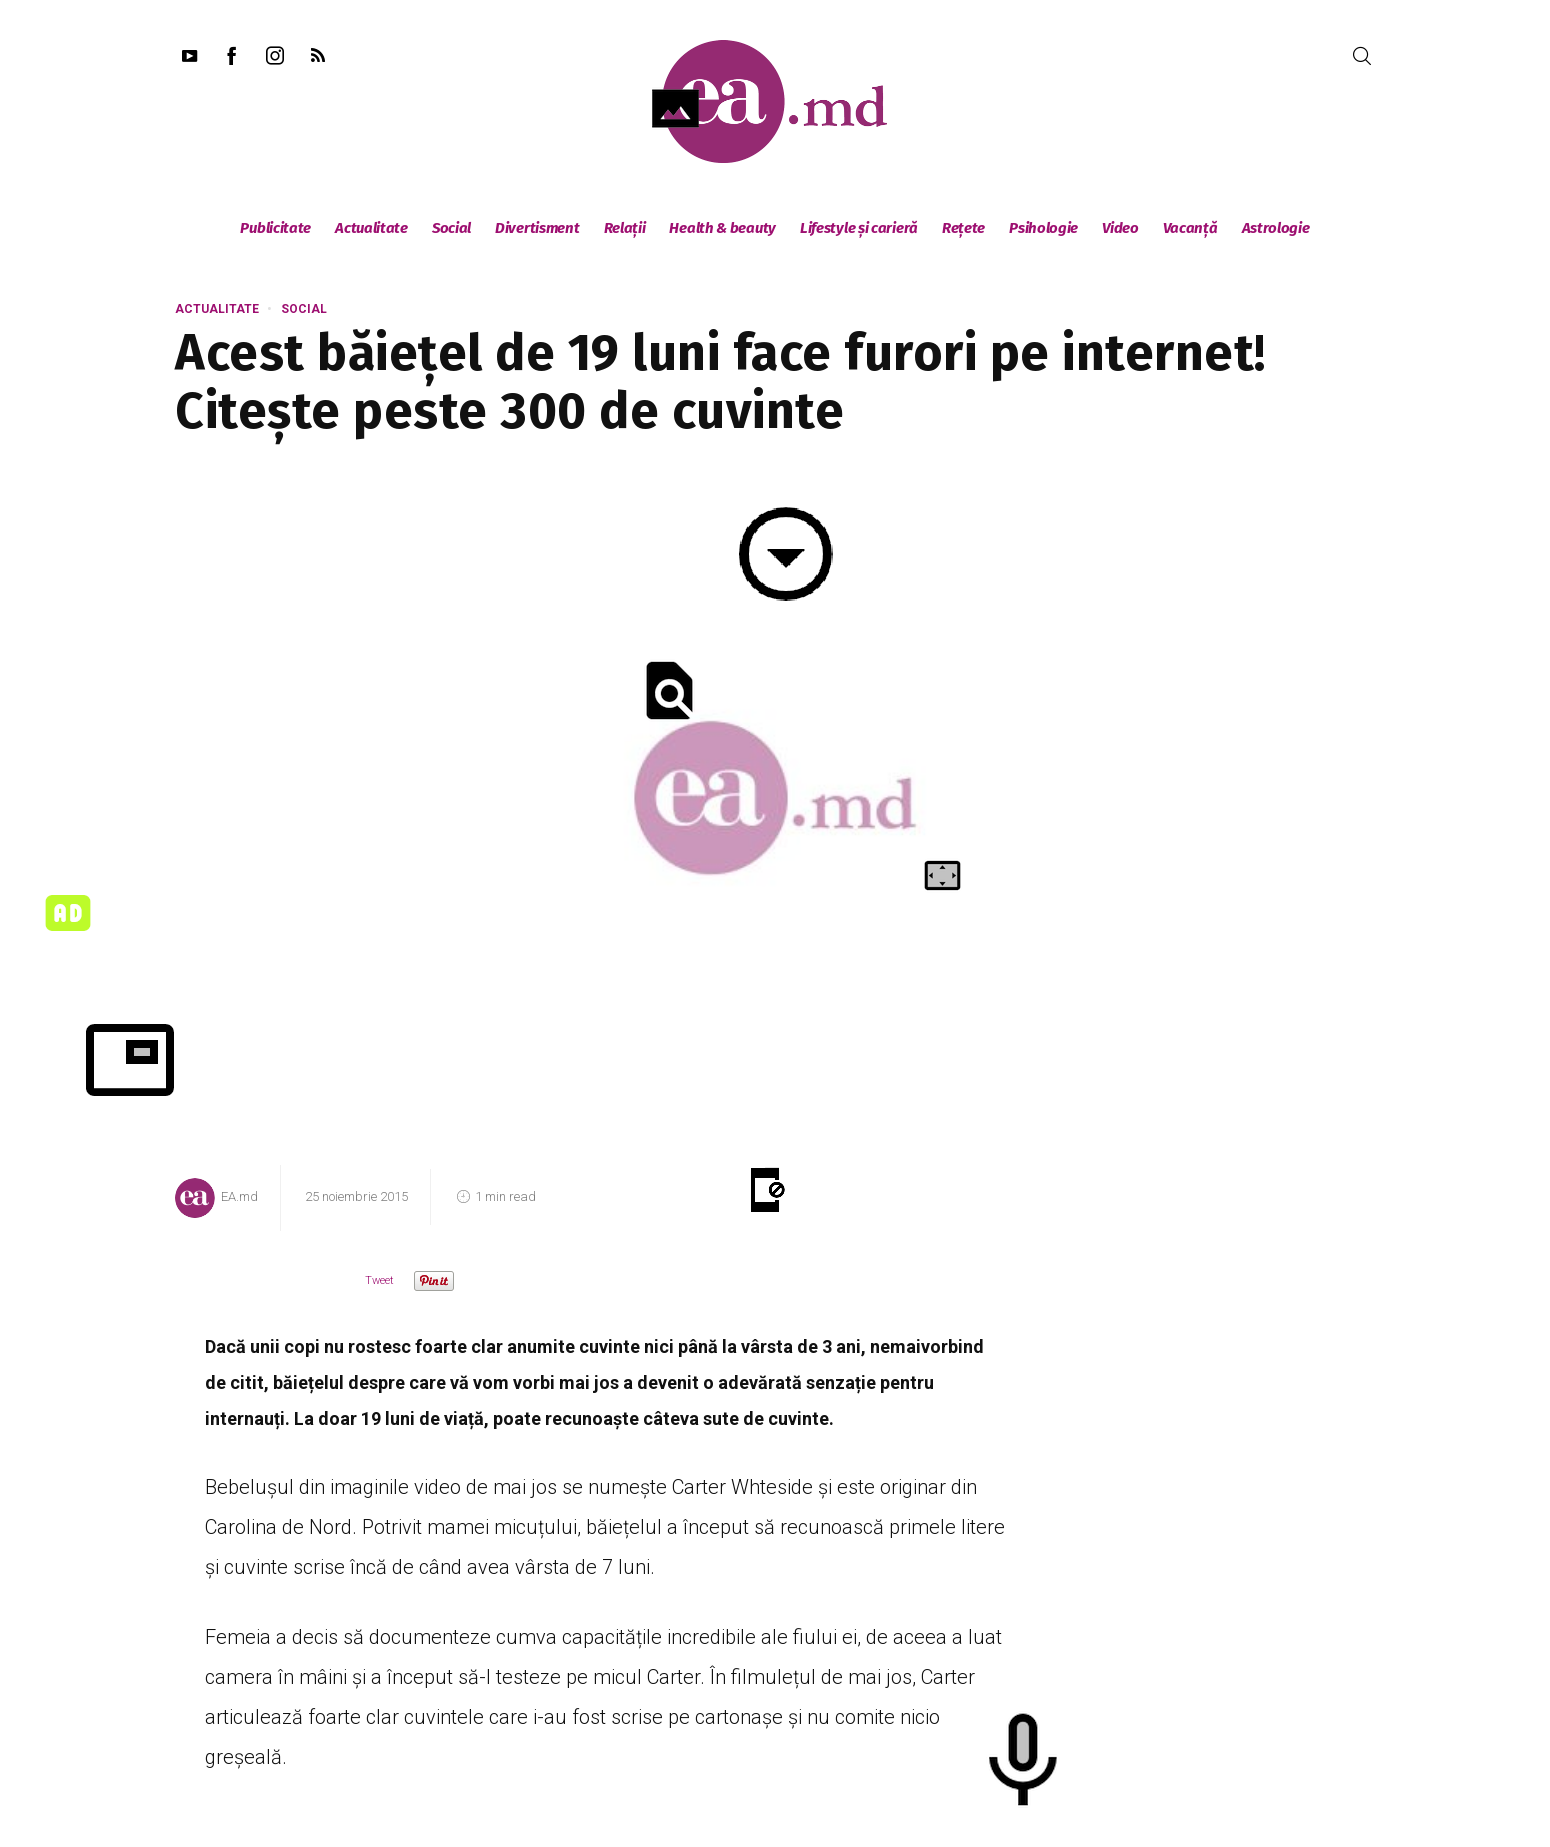  What do you see at coordinates (1023, 1757) in the screenshot?
I see `tap to use voice input` at bounding box center [1023, 1757].